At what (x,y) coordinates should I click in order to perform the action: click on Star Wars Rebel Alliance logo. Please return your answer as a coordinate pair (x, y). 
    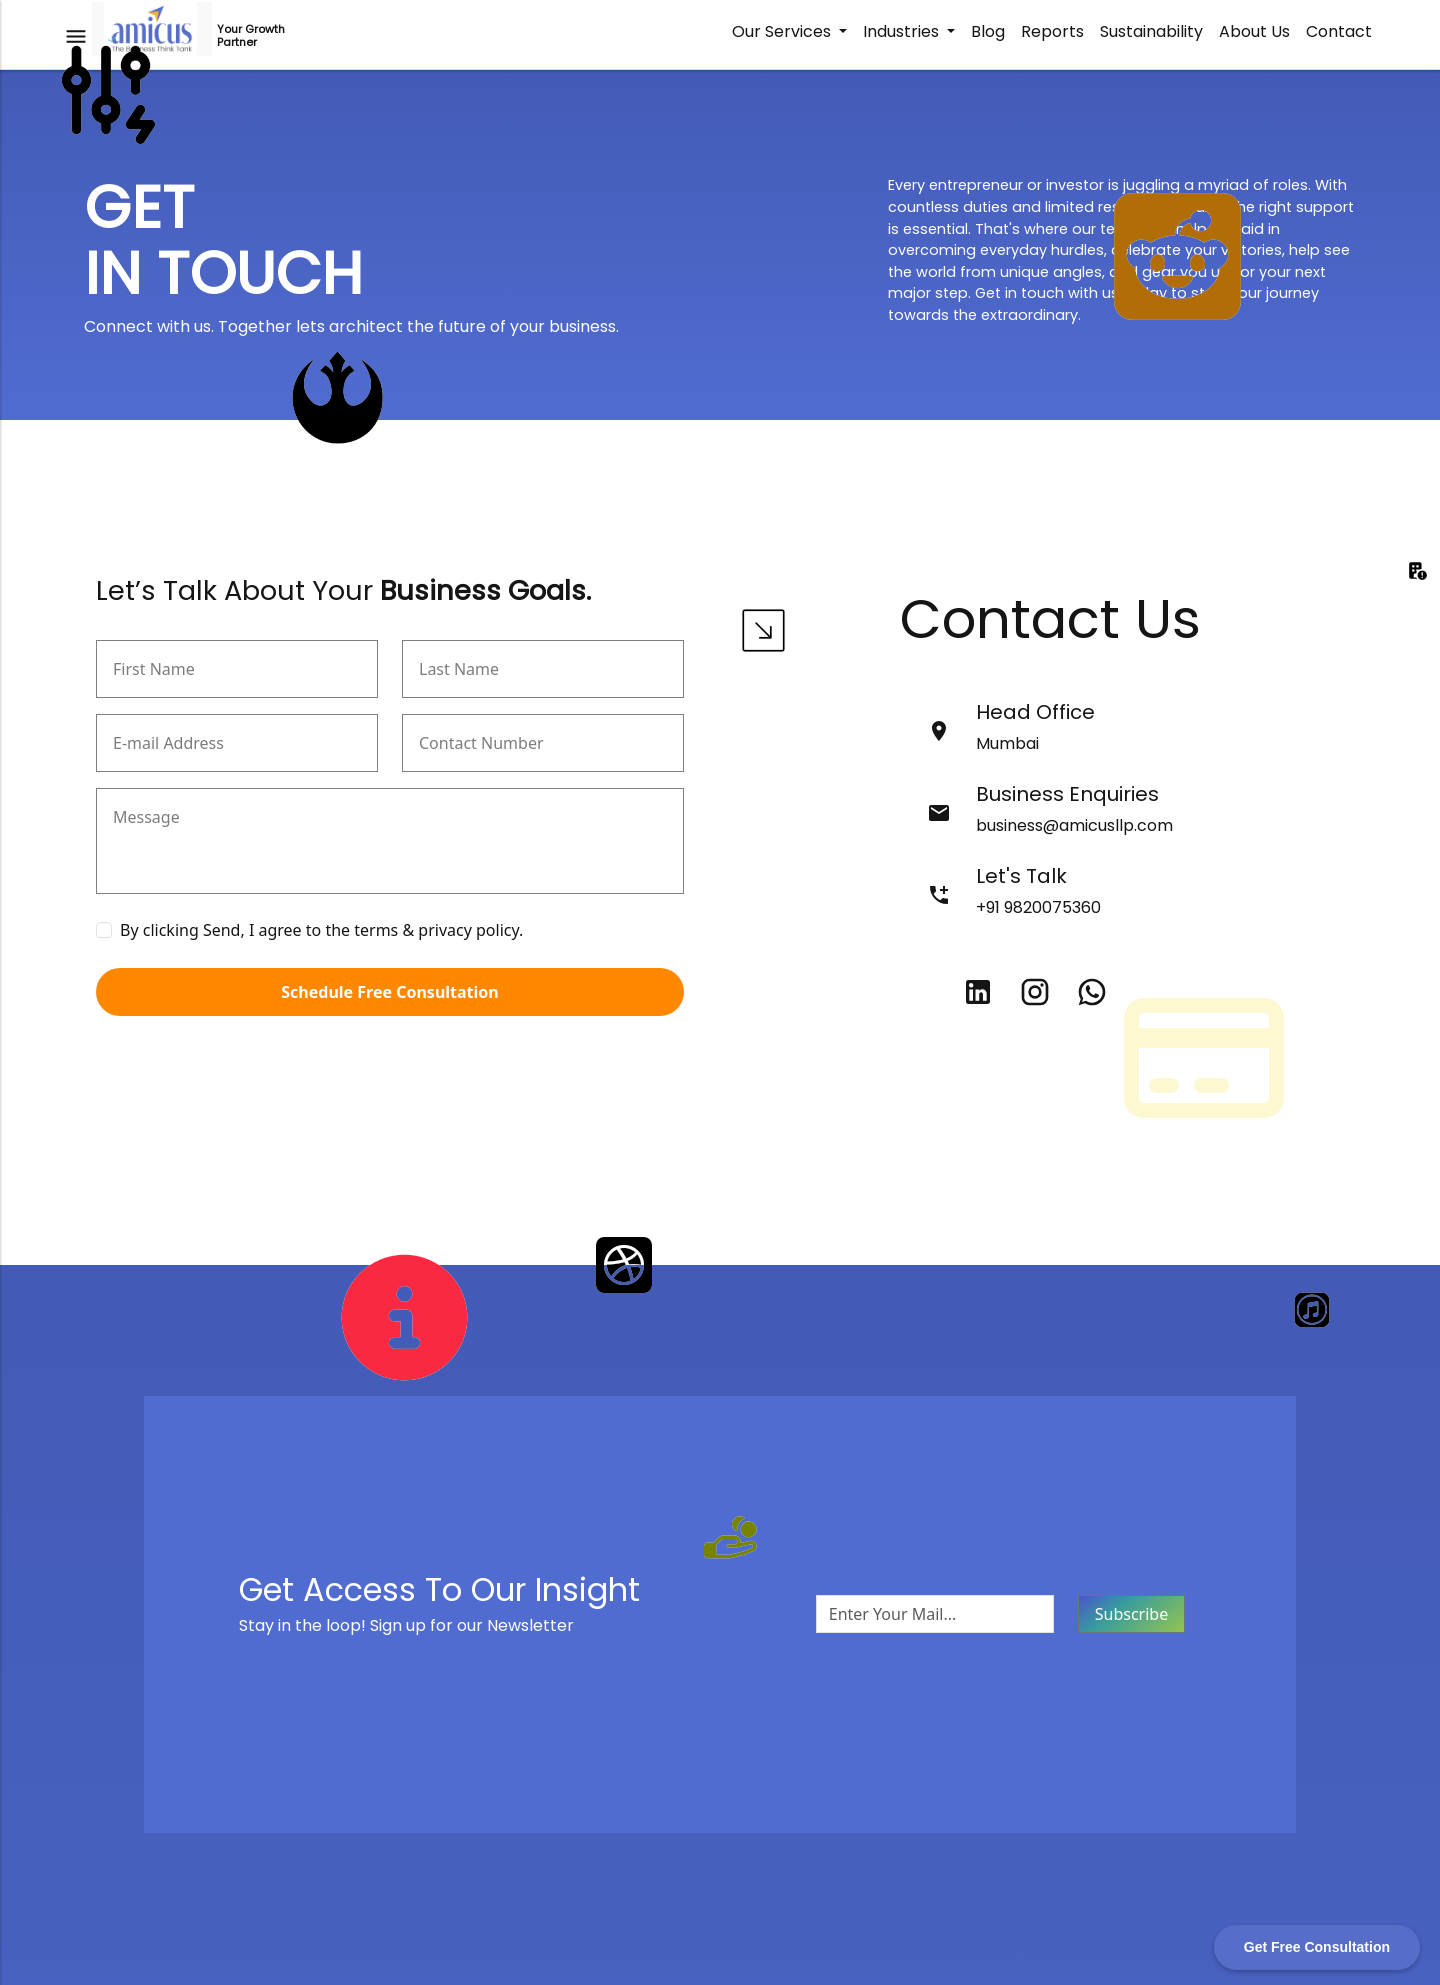
    Looking at the image, I should click on (337, 397).